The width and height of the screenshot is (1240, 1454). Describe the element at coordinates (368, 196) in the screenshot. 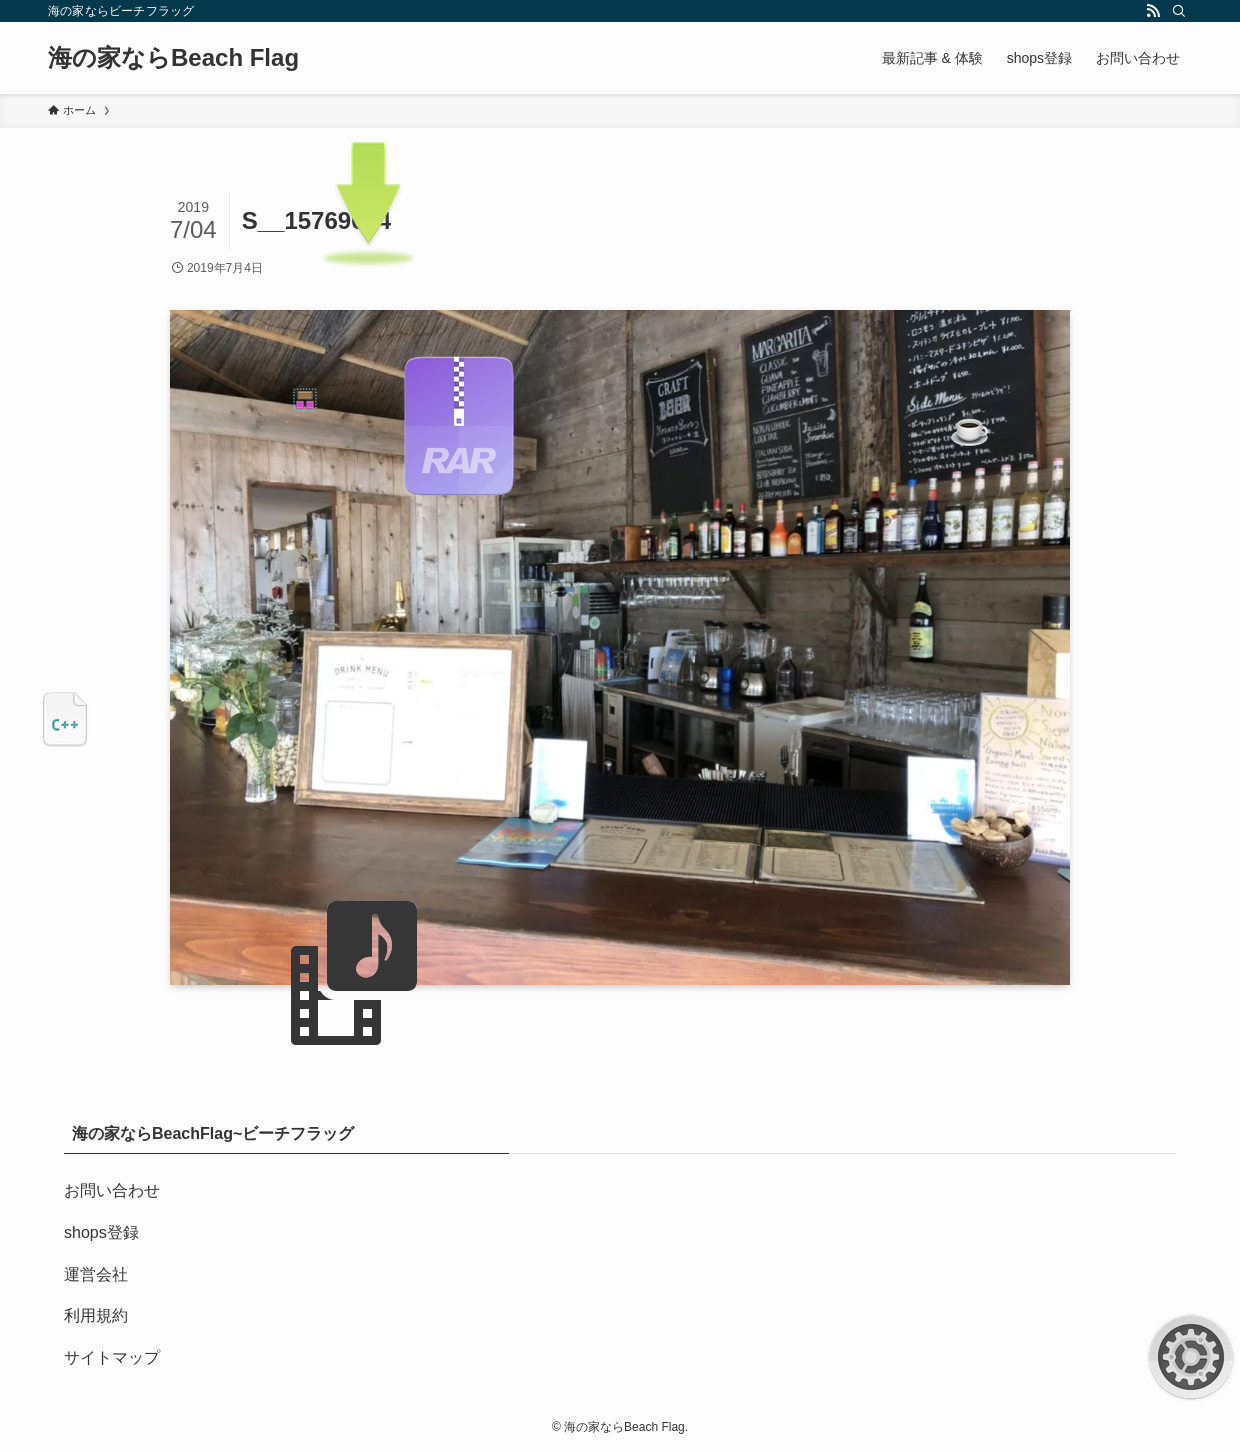

I see `save the current file or document` at that location.